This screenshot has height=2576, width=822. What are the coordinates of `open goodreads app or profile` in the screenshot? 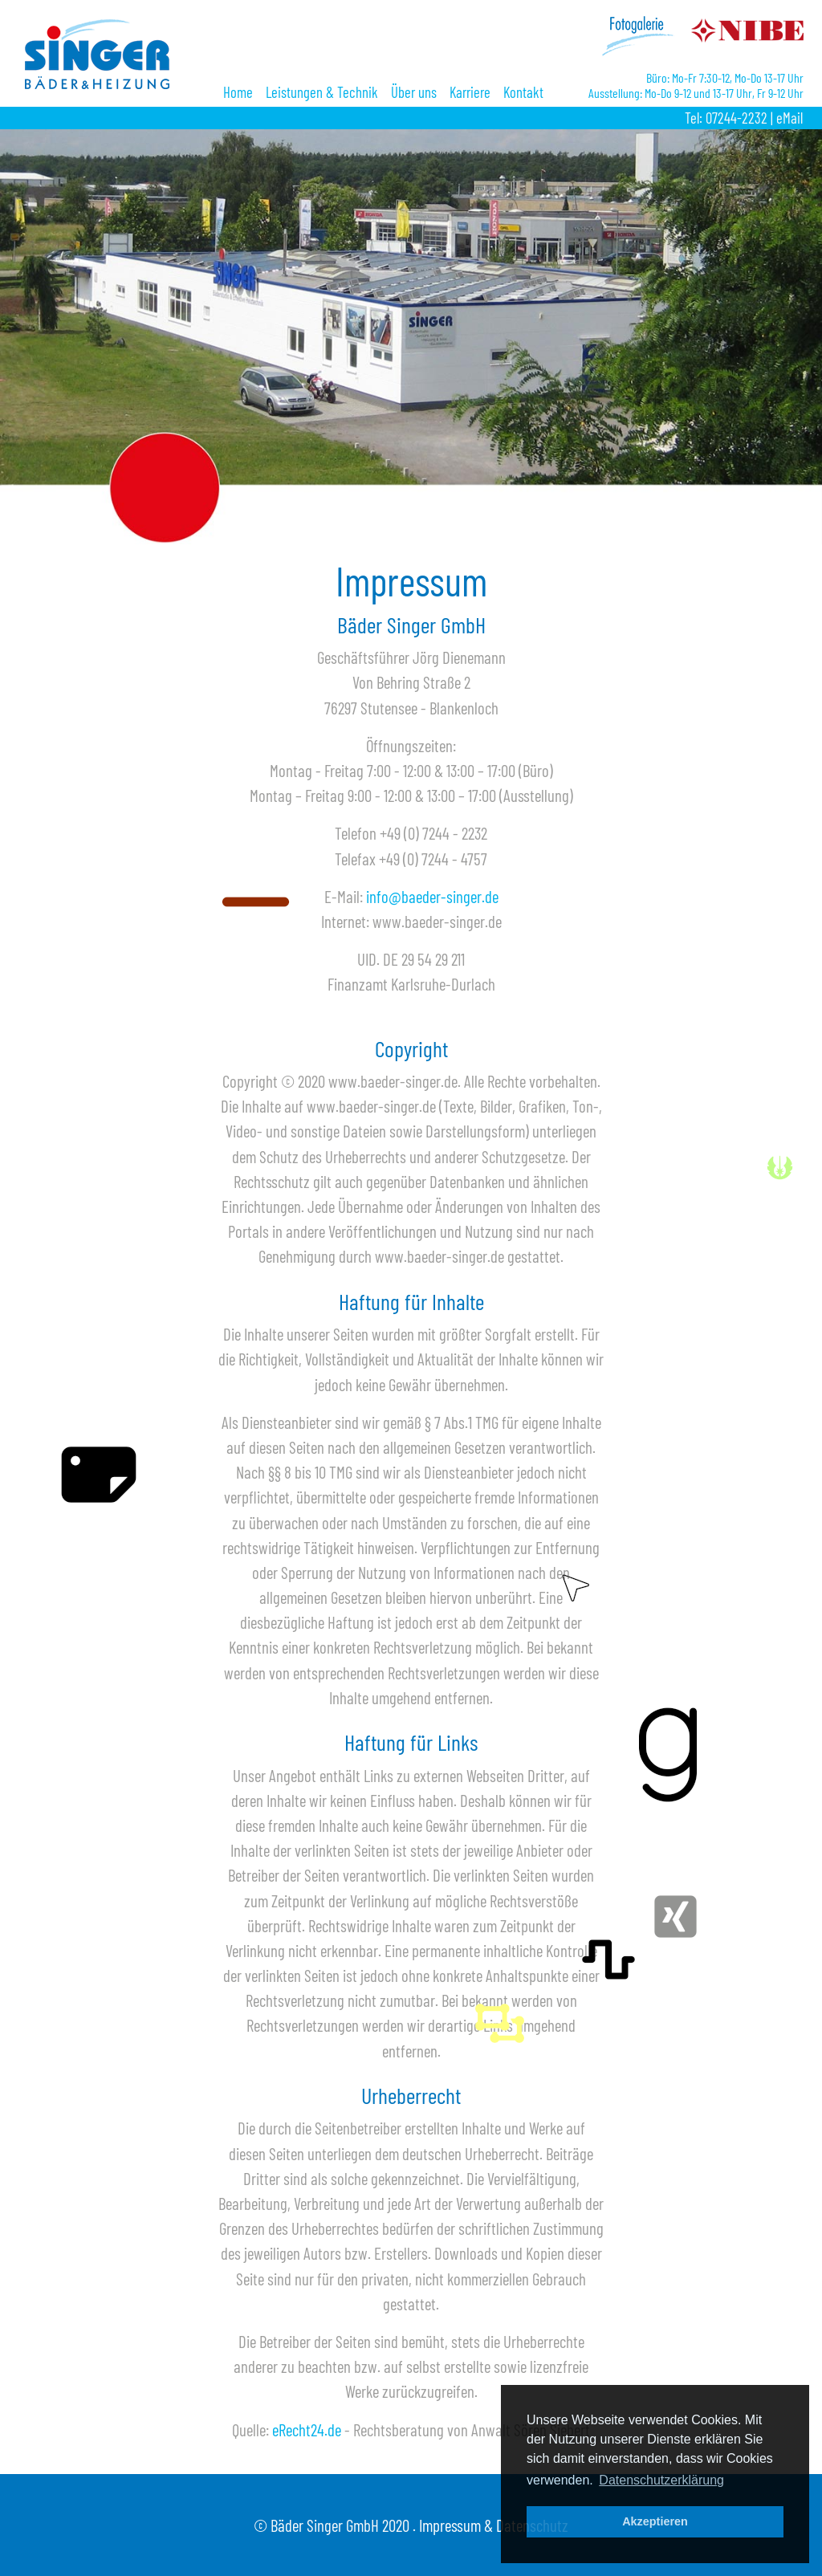 It's located at (668, 1755).